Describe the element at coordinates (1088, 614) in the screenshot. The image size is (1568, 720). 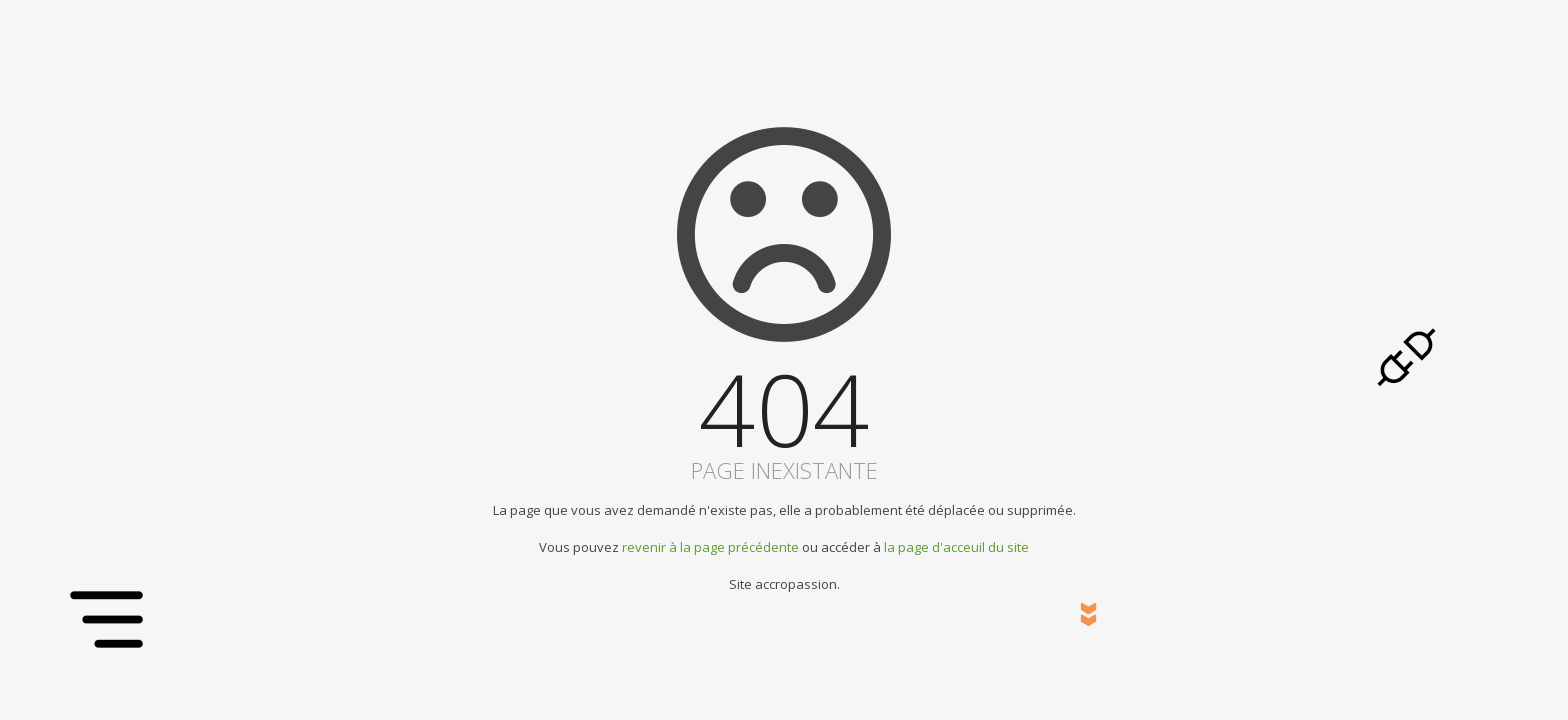
I see `view your earned badges or achievements` at that location.